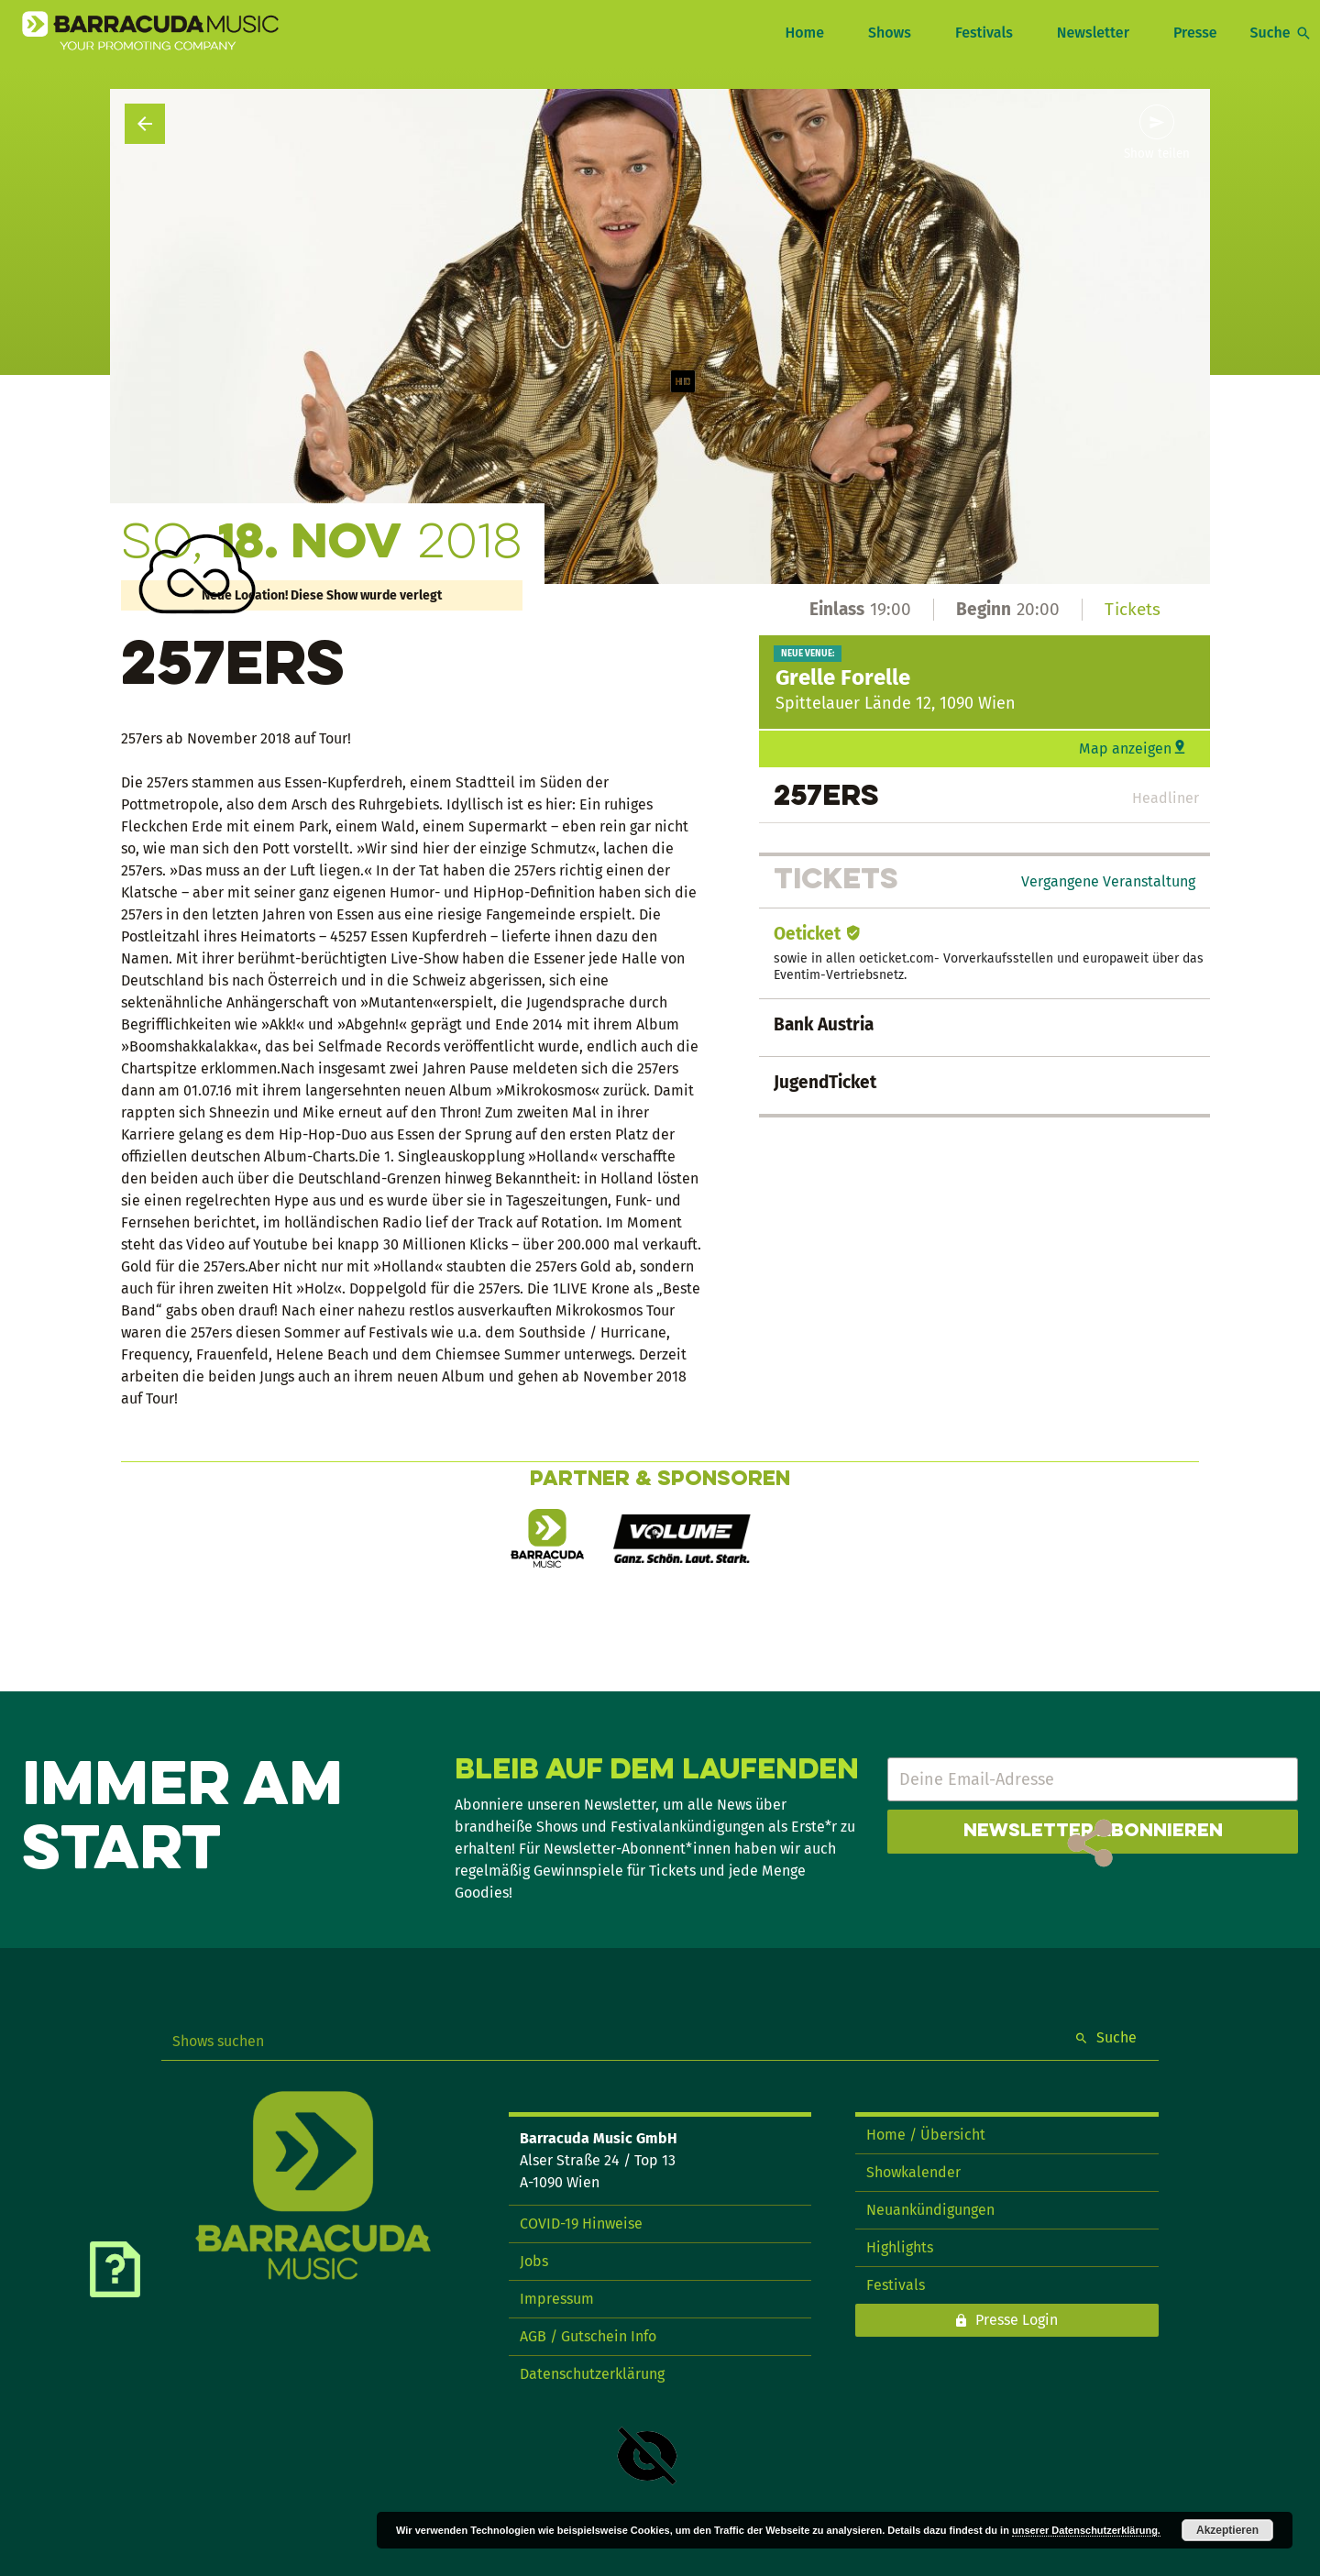 The image size is (1320, 2576). What do you see at coordinates (197, 574) in the screenshot?
I see `open jsfiddle code editor` at bounding box center [197, 574].